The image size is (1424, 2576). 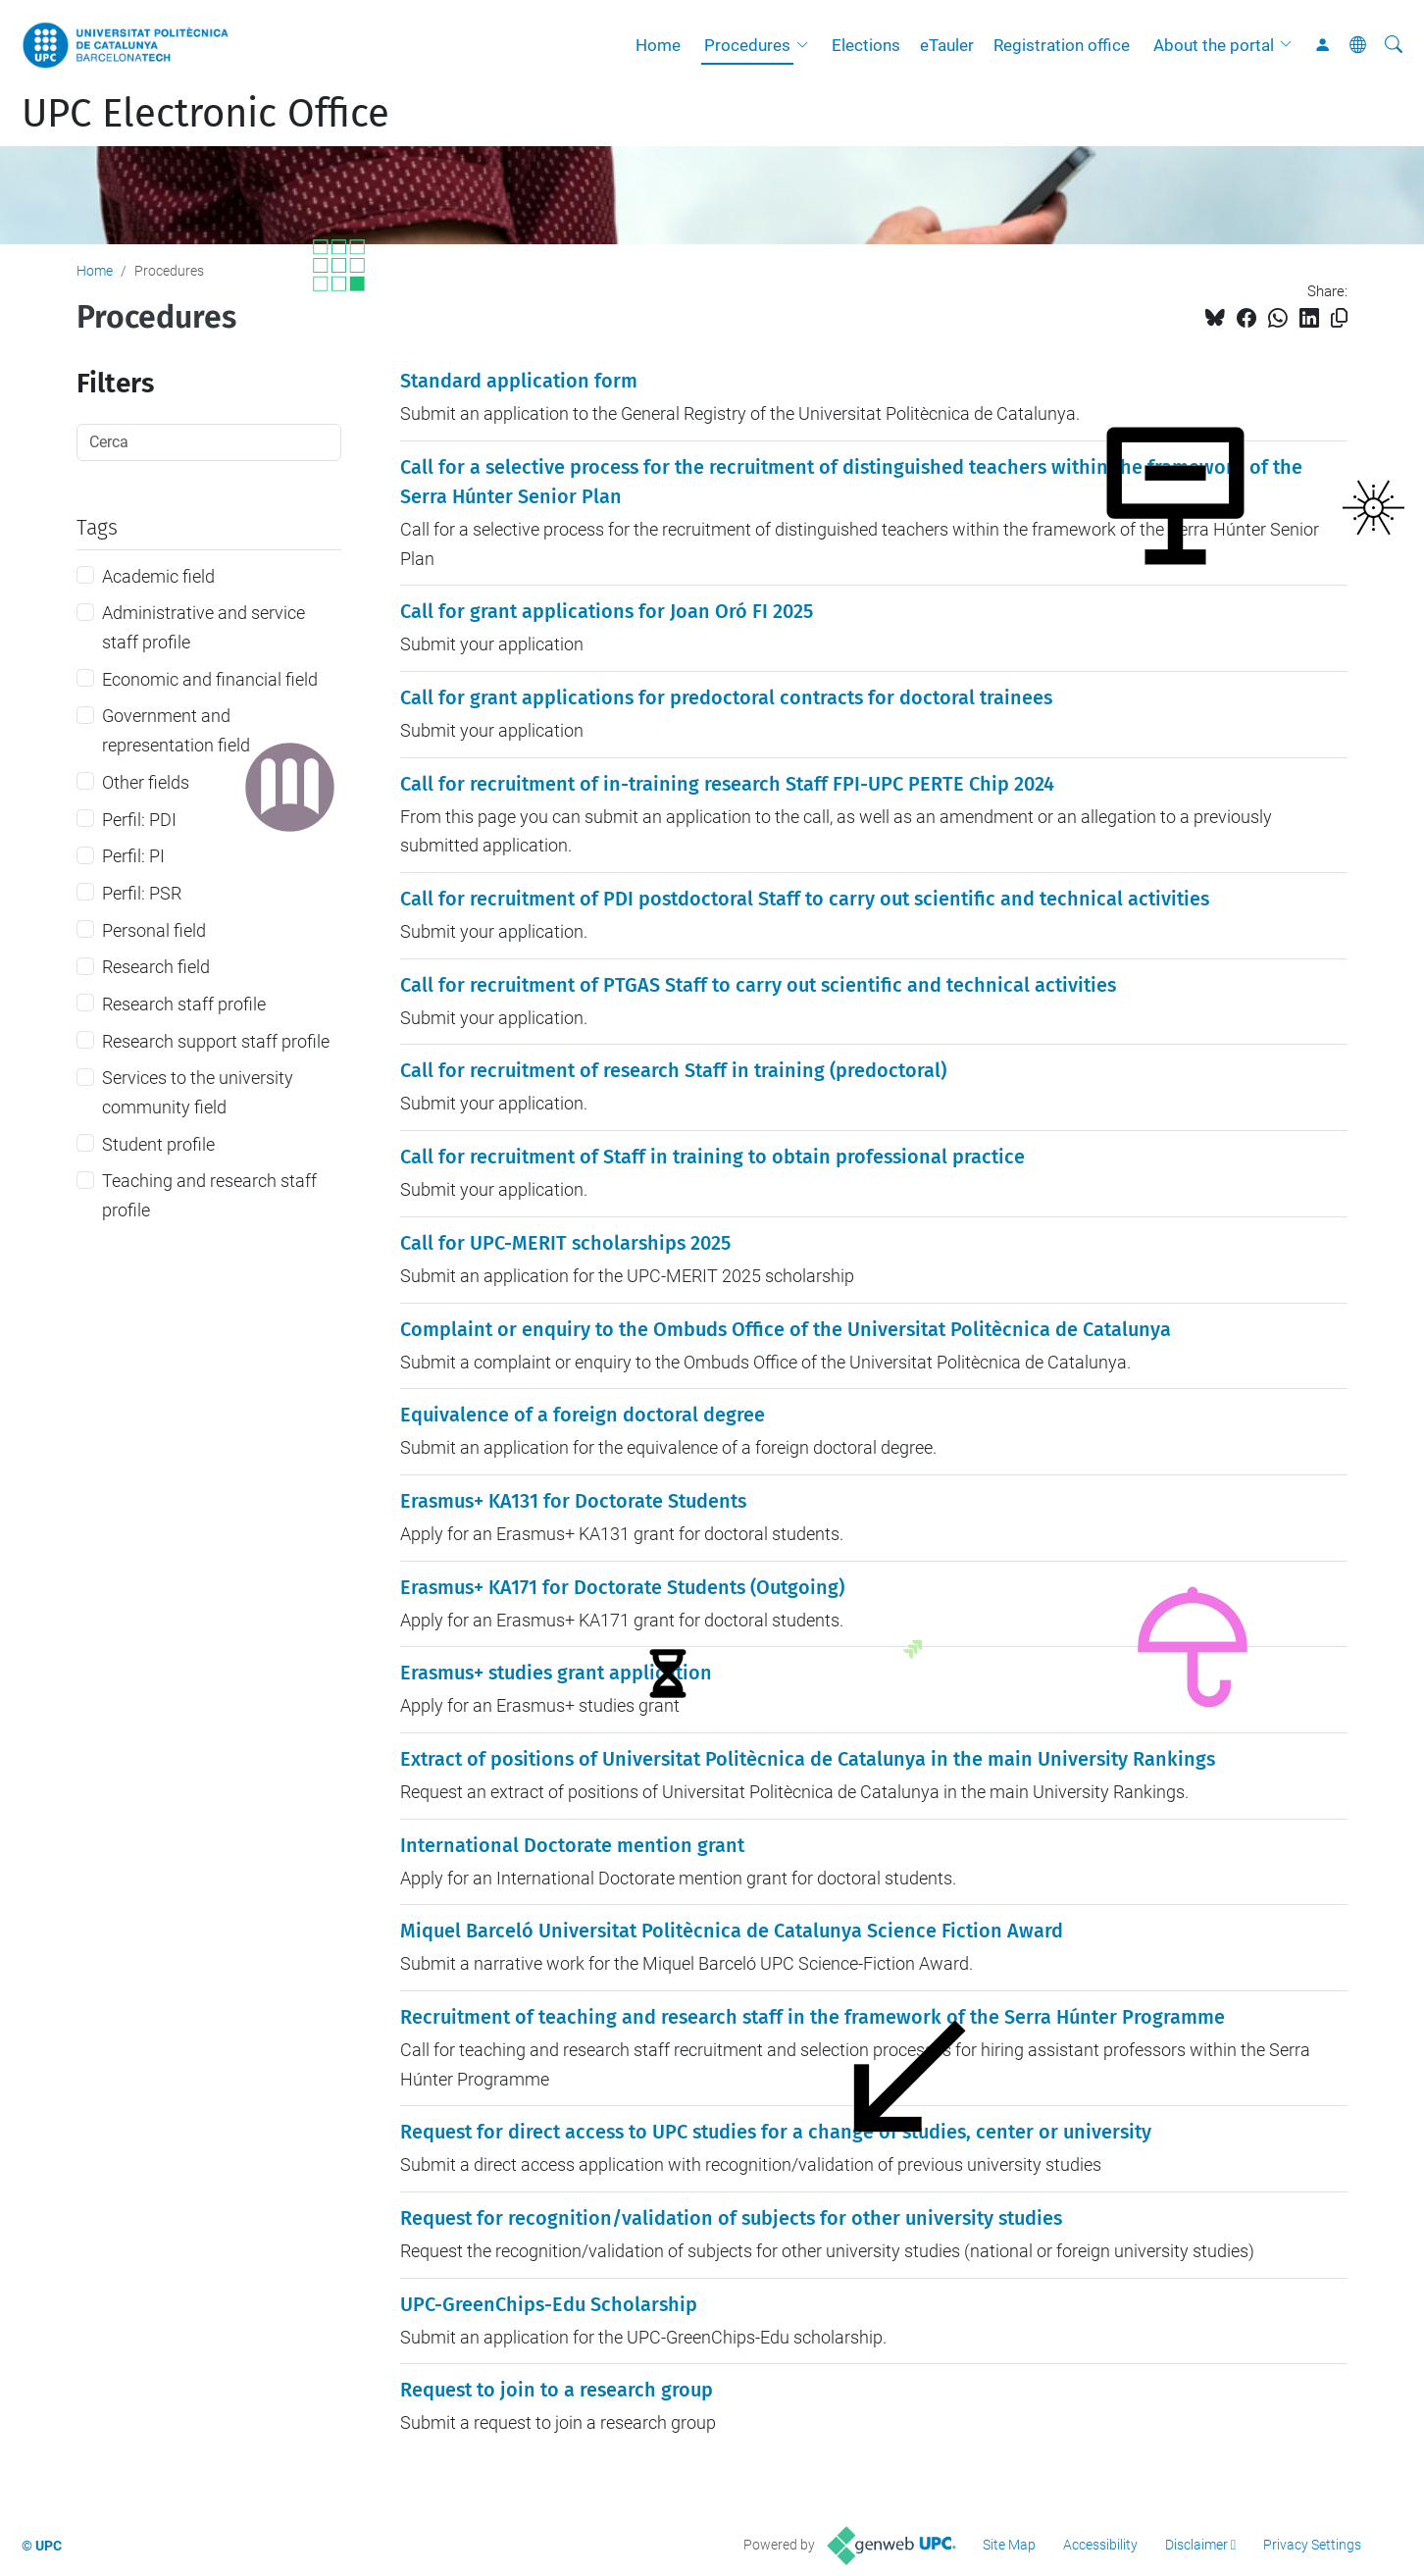 What do you see at coordinates (1193, 1647) in the screenshot?
I see `view weather forecast or rain conditions` at bounding box center [1193, 1647].